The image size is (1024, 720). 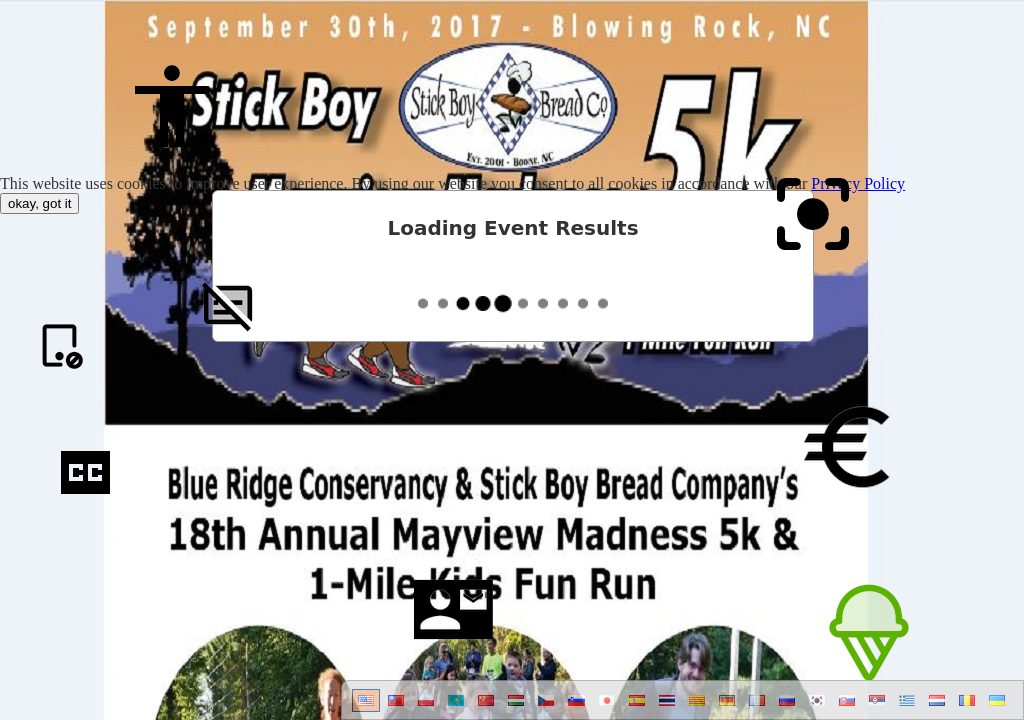 I want to click on access accessibility settings, so click(x=172, y=106).